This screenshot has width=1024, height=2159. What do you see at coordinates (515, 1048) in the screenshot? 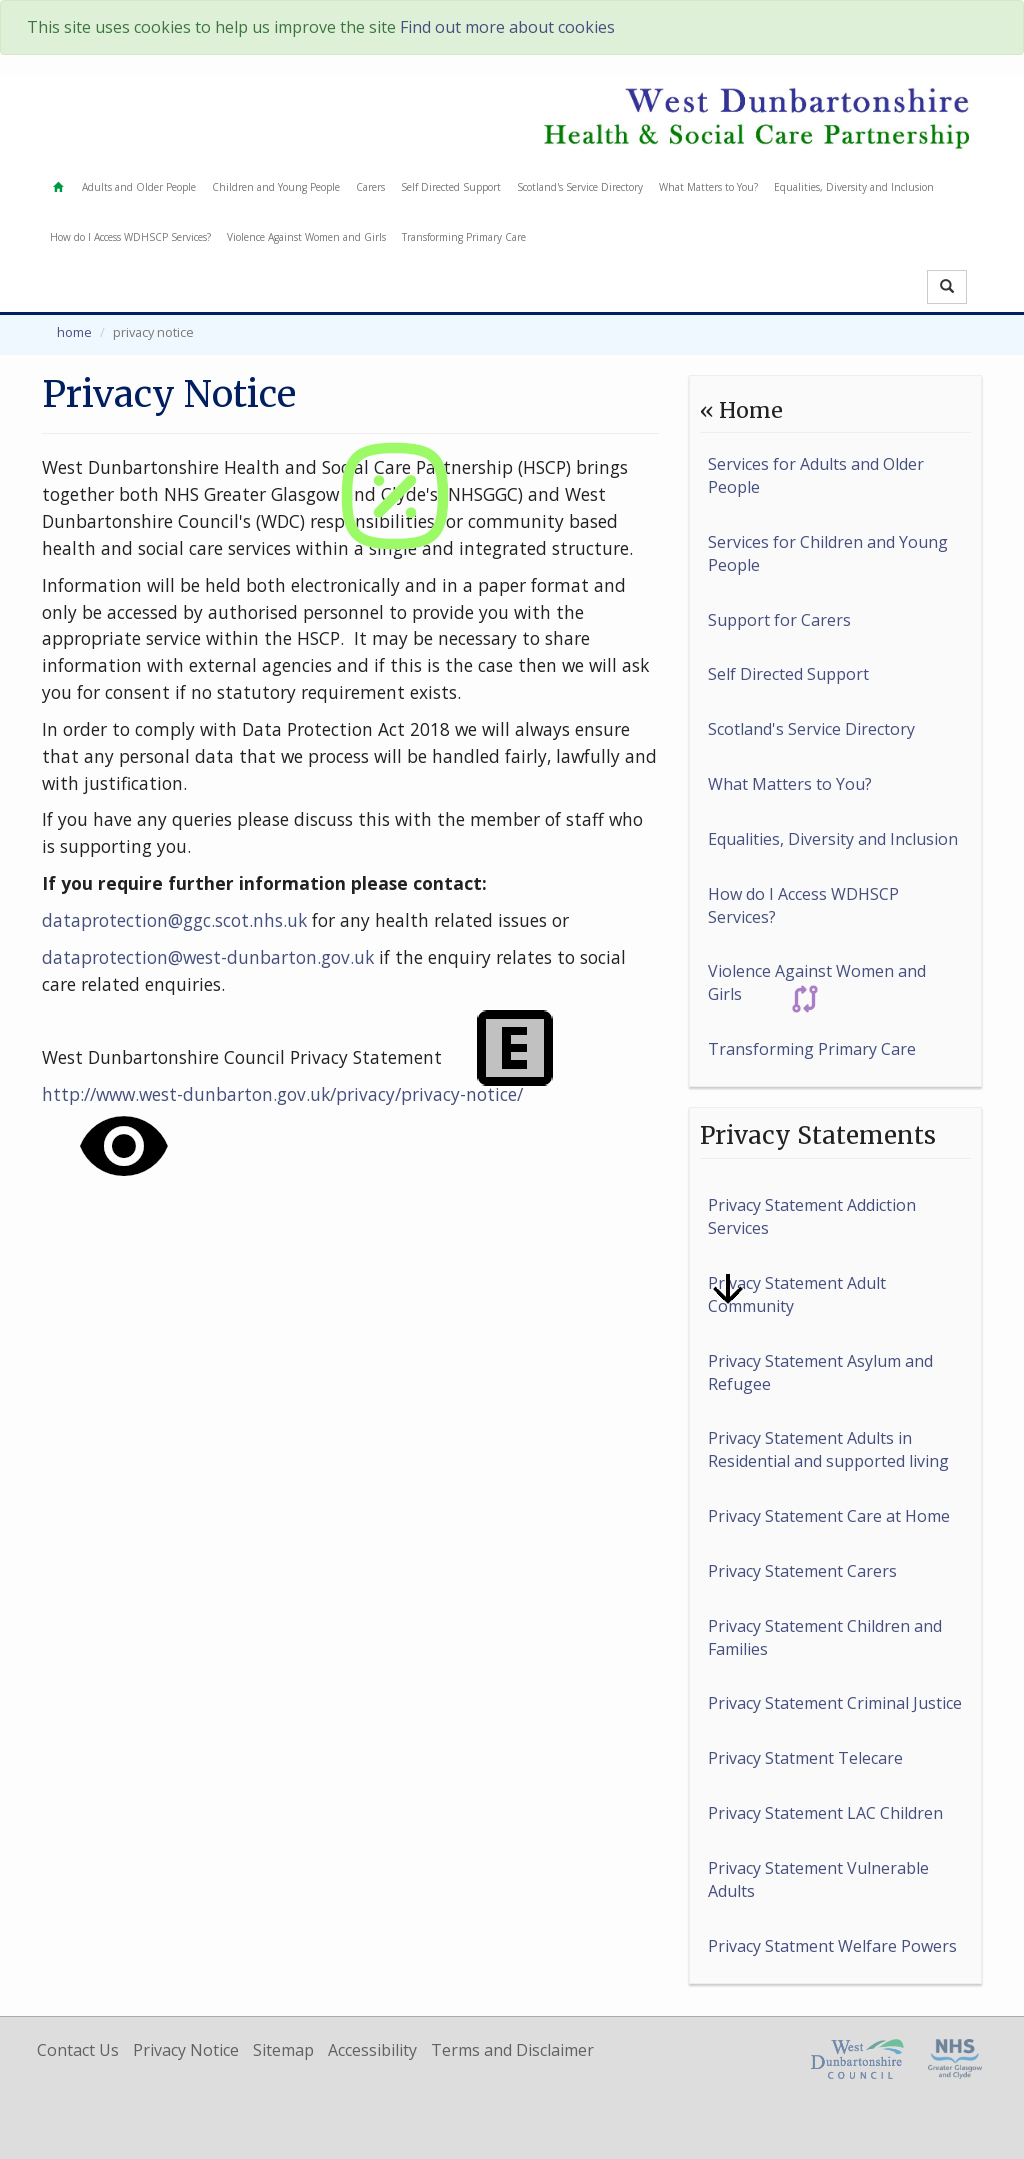
I see `indicates explicit content warning` at bounding box center [515, 1048].